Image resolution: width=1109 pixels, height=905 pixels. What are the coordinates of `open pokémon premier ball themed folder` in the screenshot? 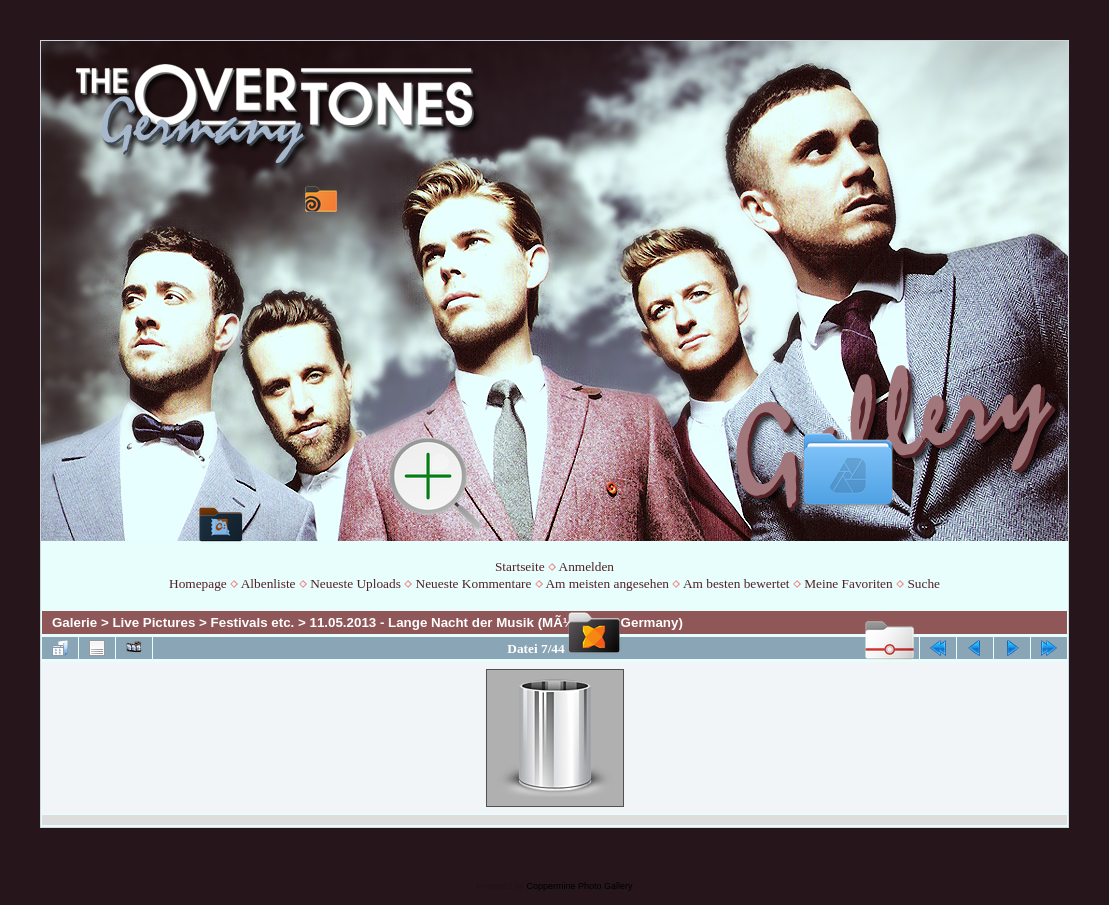 It's located at (889, 641).